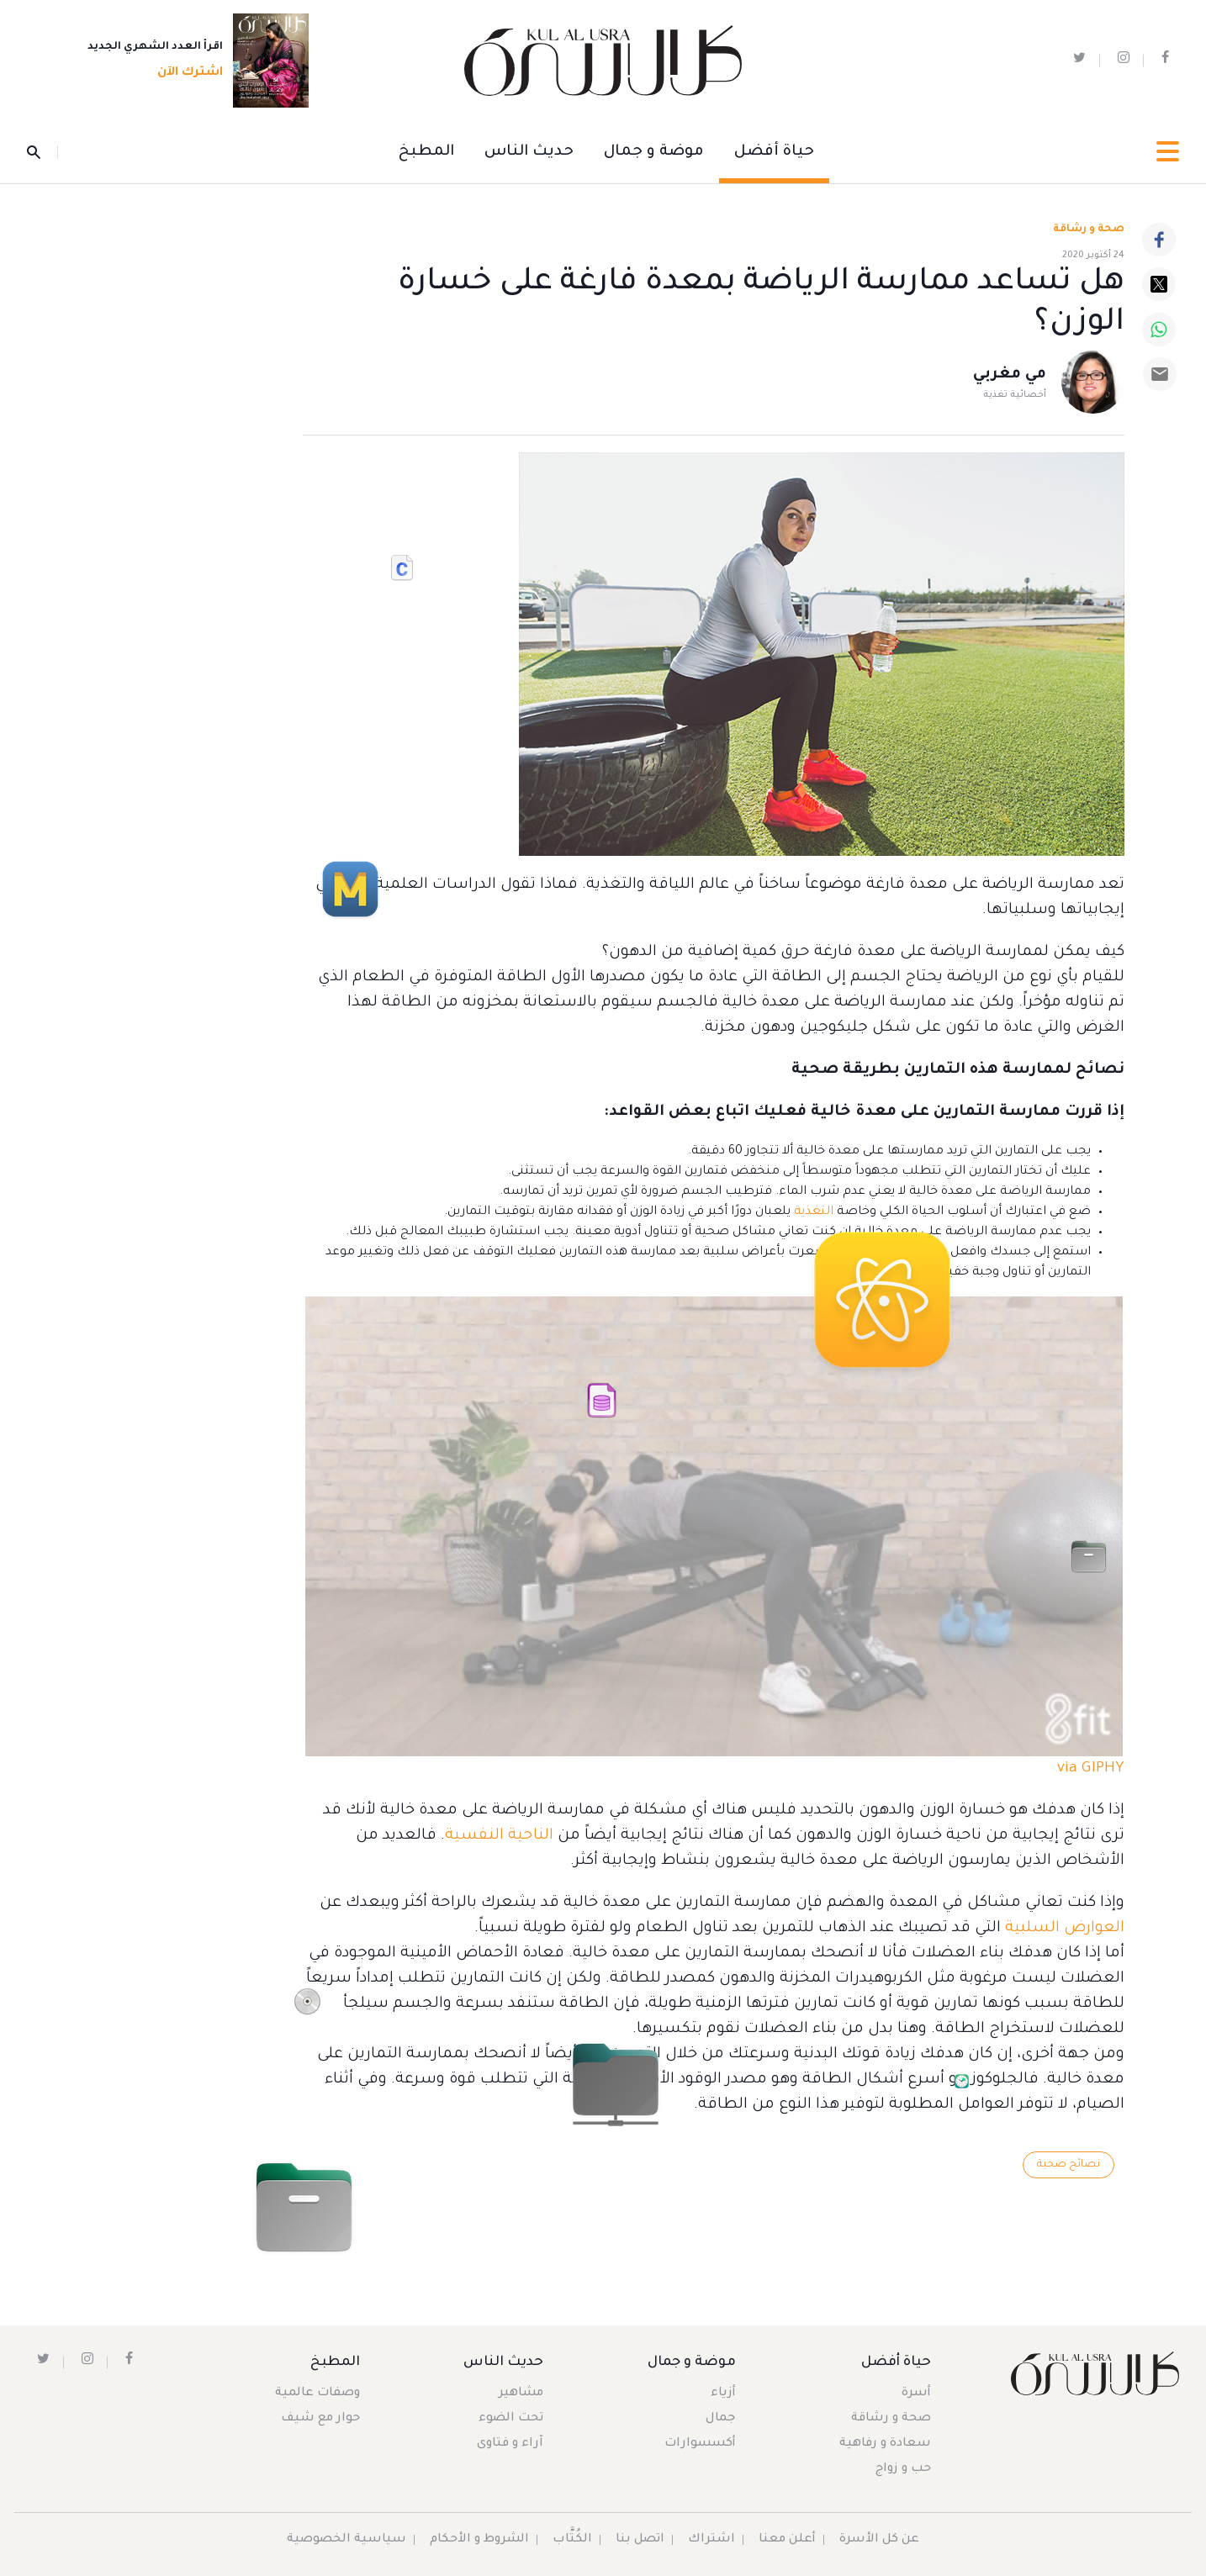 This screenshot has height=2576, width=1206. I want to click on open atom beta text editor, so click(882, 1300).